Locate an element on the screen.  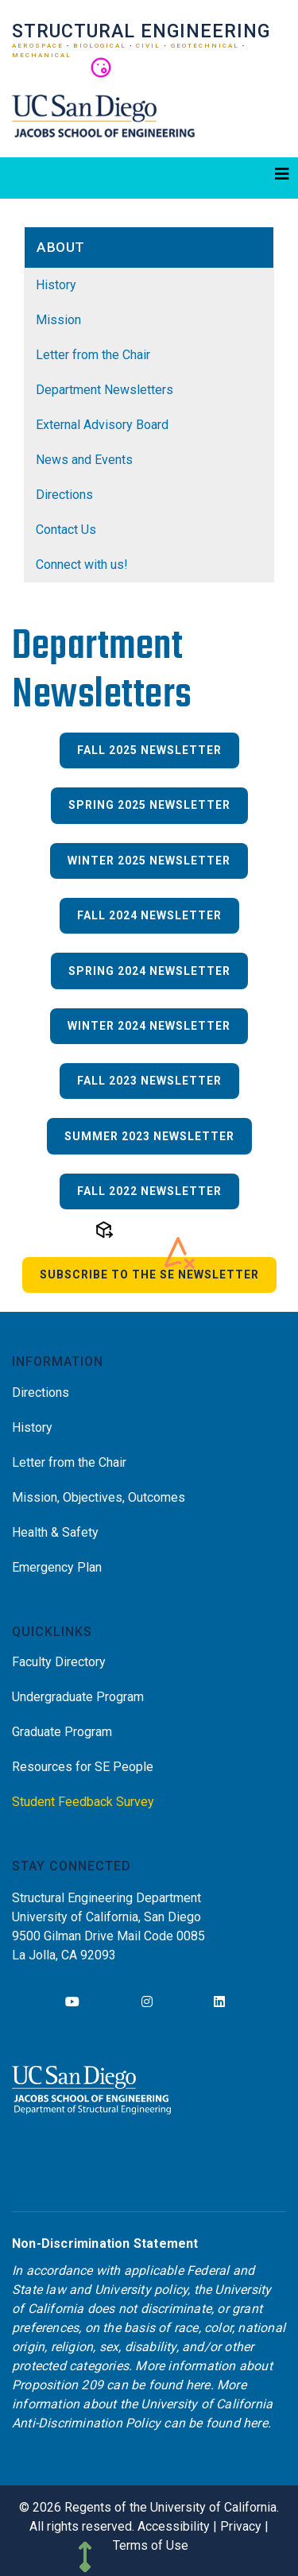
disable navigation or GPS tracking is located at coordinates (178, 1252).